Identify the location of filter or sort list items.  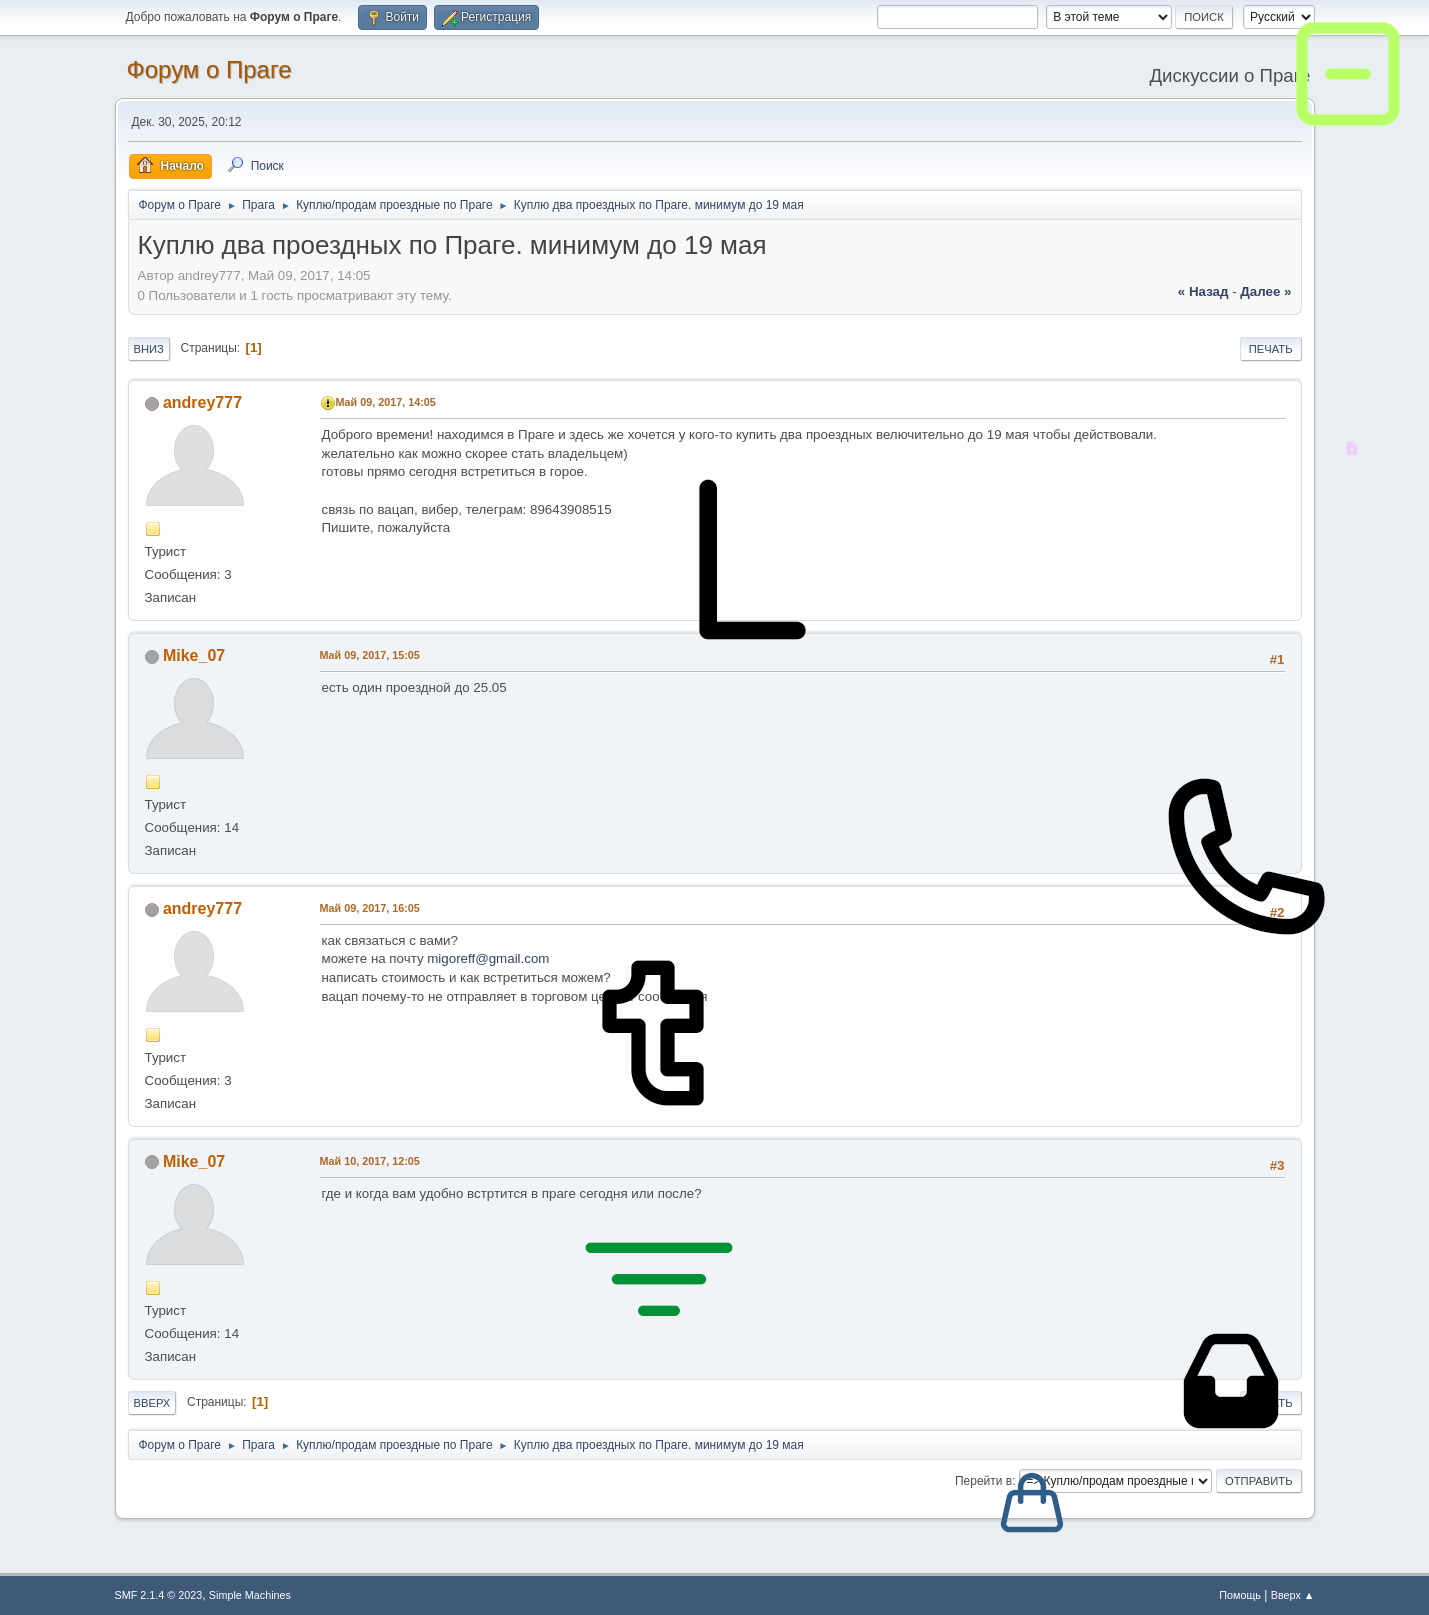
(659, 1274).